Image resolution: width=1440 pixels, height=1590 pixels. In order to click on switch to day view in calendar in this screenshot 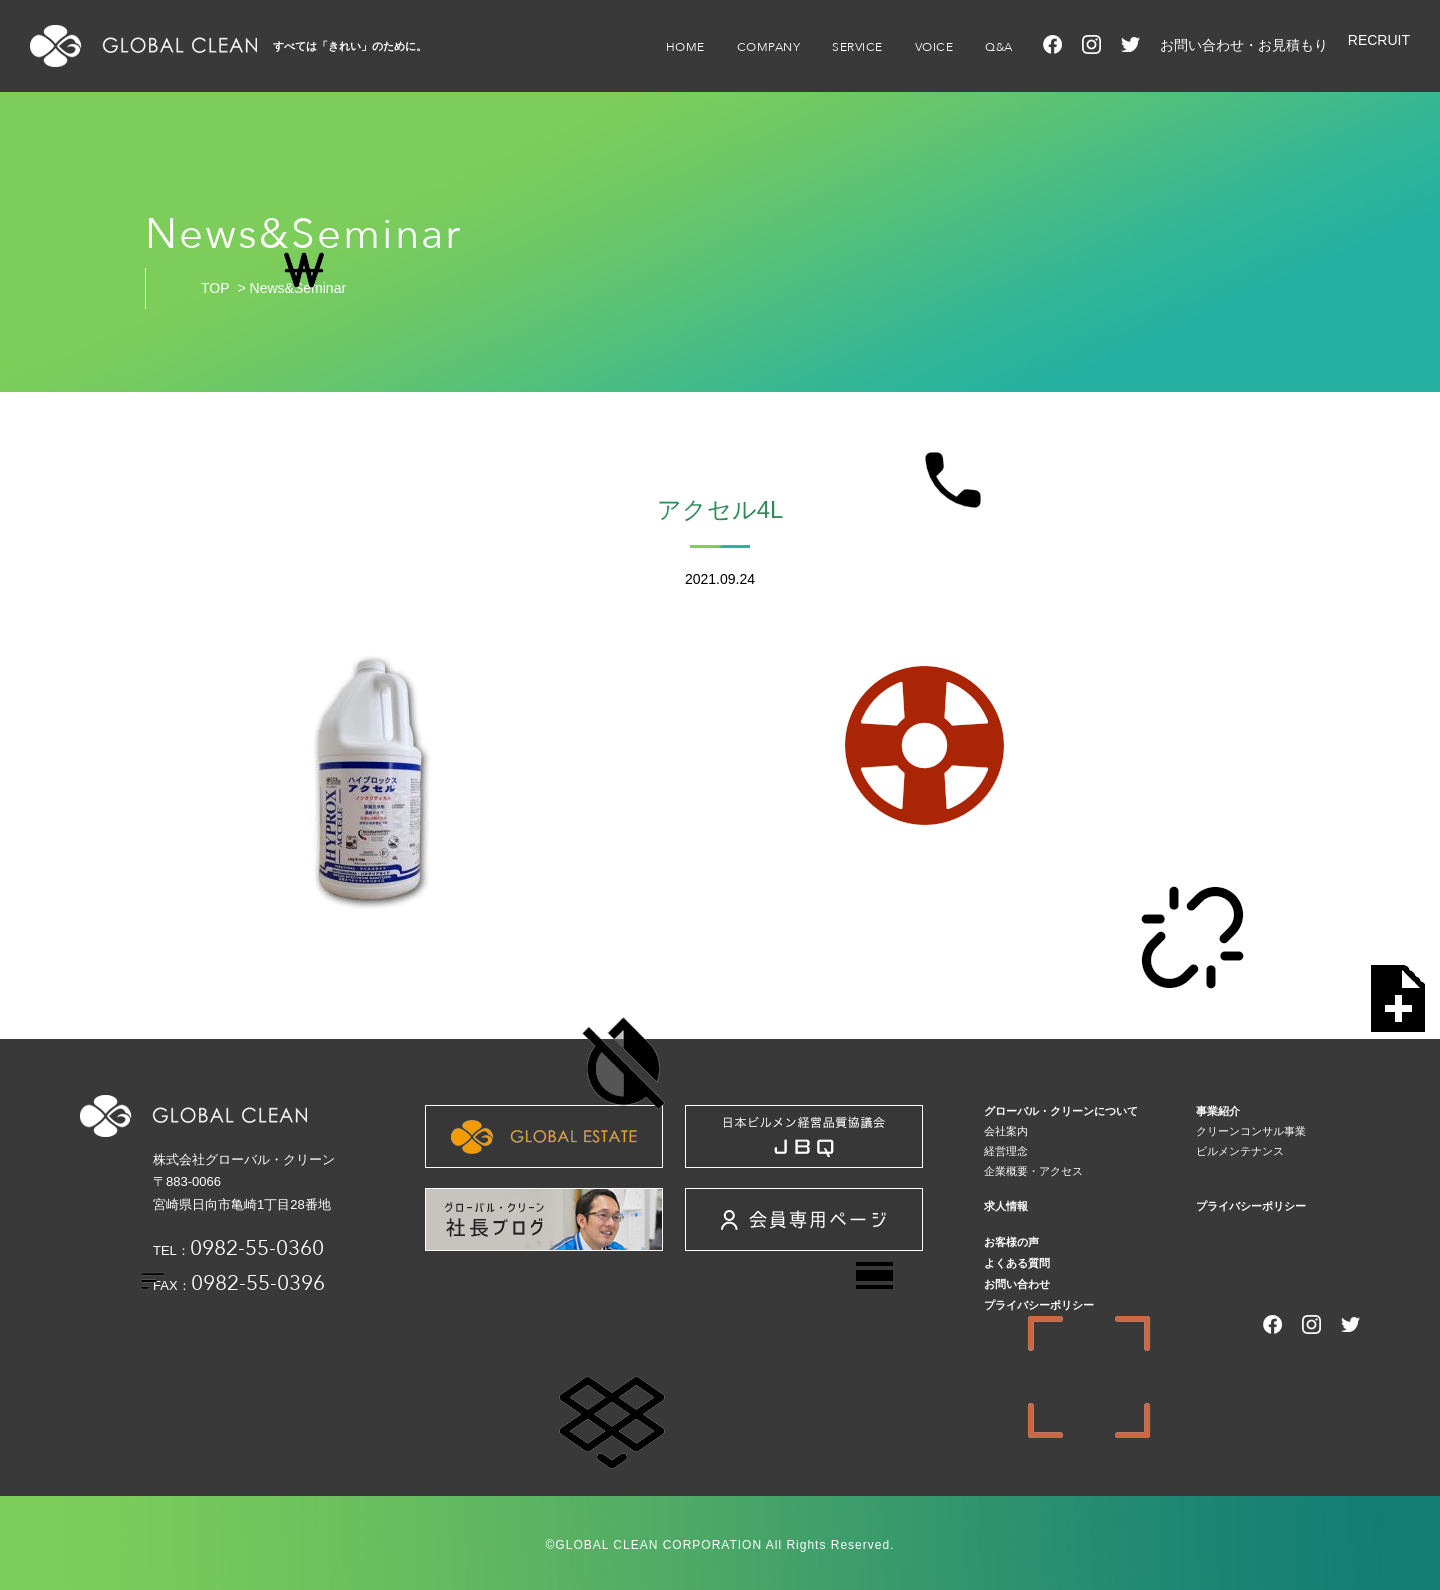, I will do `click(874, 1274)`.